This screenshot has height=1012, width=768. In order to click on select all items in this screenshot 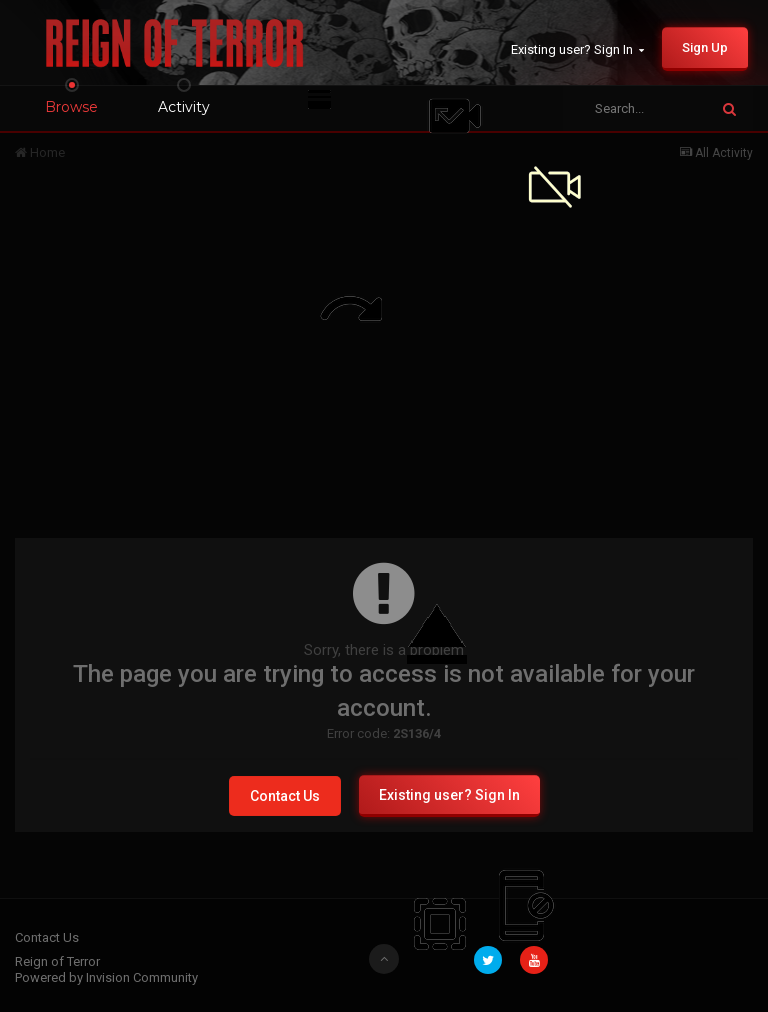, I will do `click(440, 924)`.